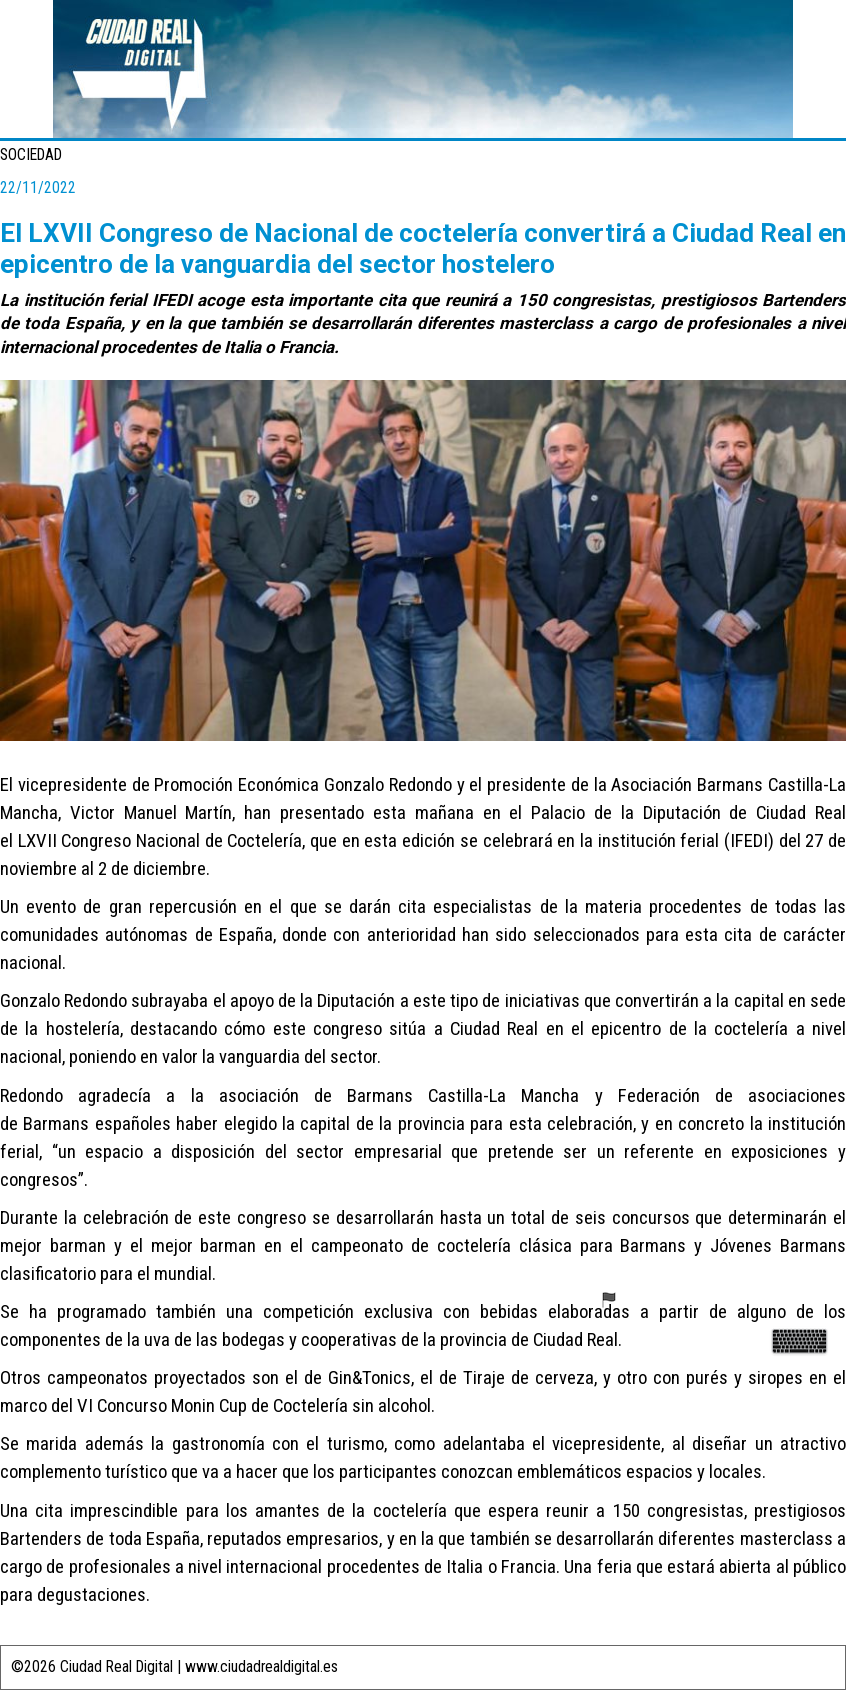  I want to click on view flagged emails, so click(609, 1300).